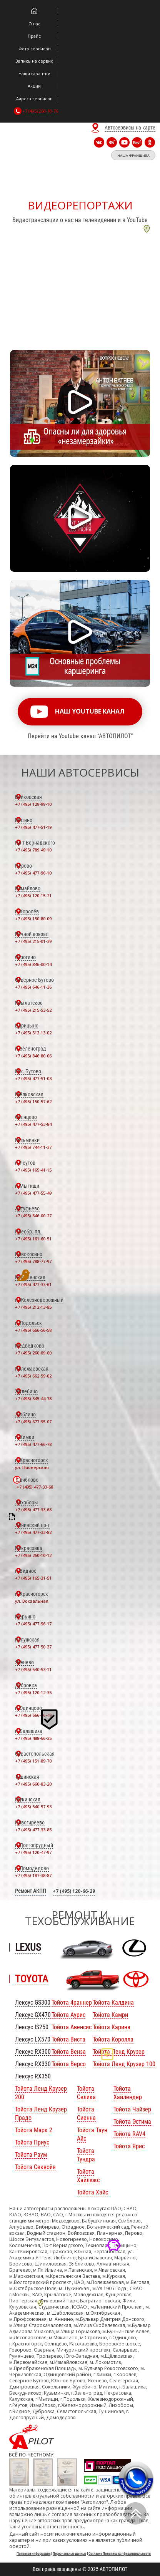  I want to click on access twitter or social media sharing, so click(24, 1275).